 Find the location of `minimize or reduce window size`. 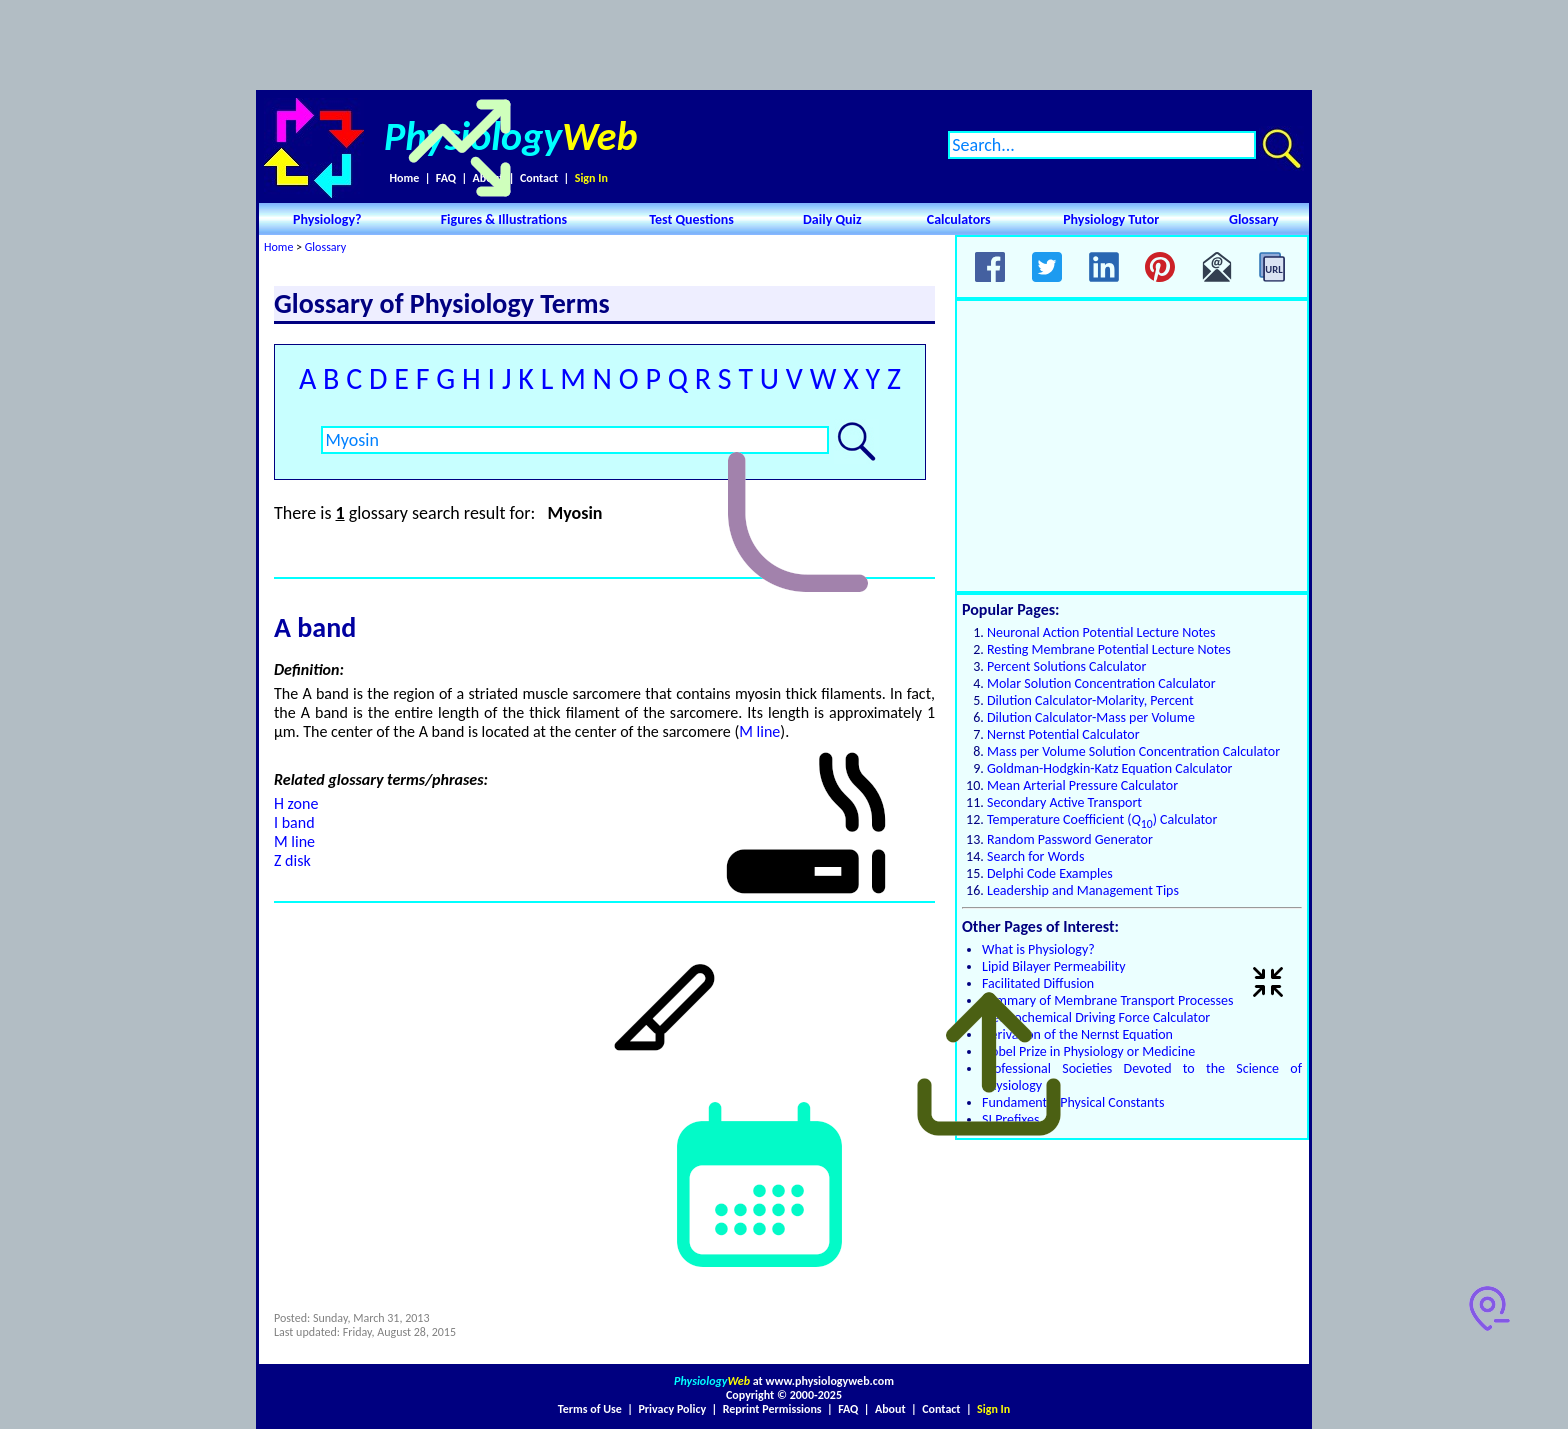

minimize or reduce window size is located at coordinates (1268, 982).